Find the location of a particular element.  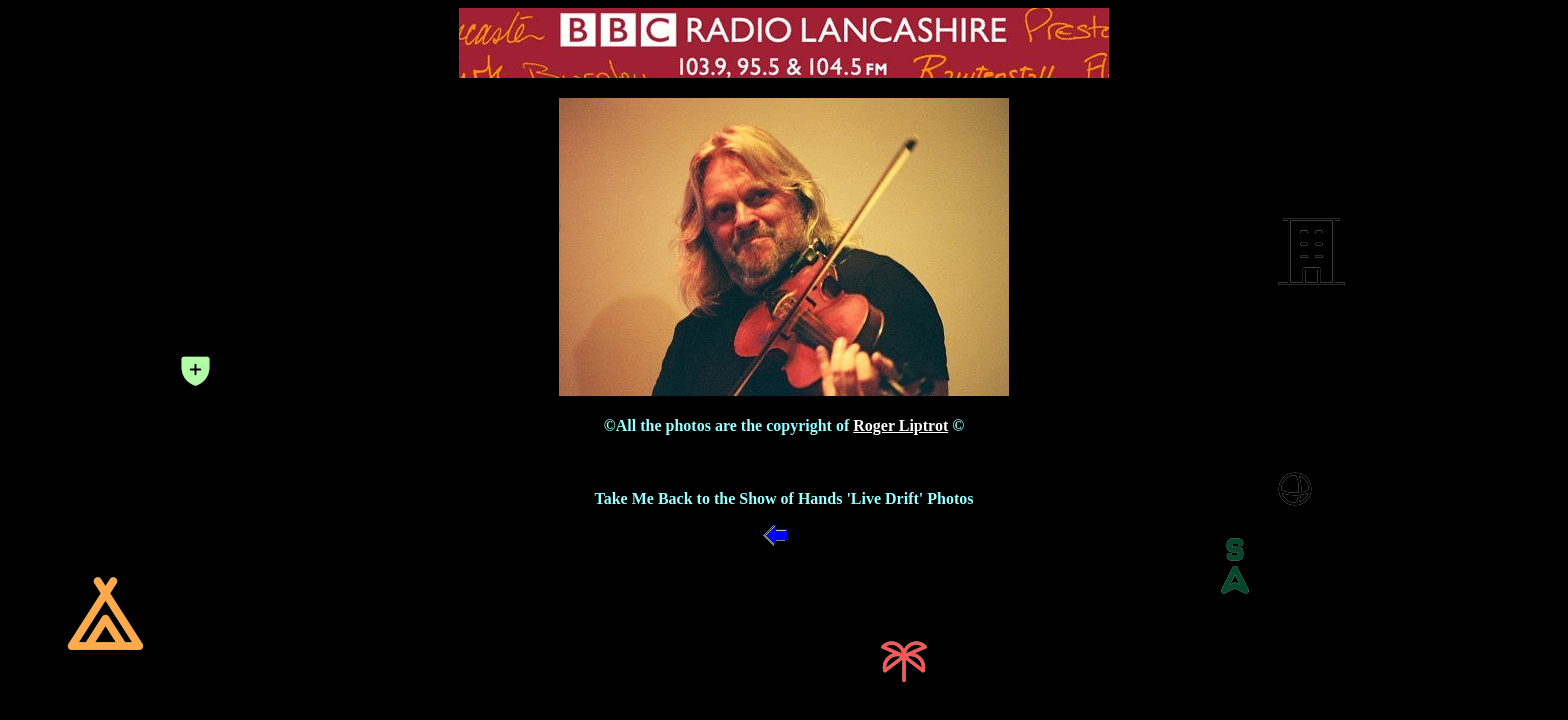

add new security protection is located at coordinates (195, 369).